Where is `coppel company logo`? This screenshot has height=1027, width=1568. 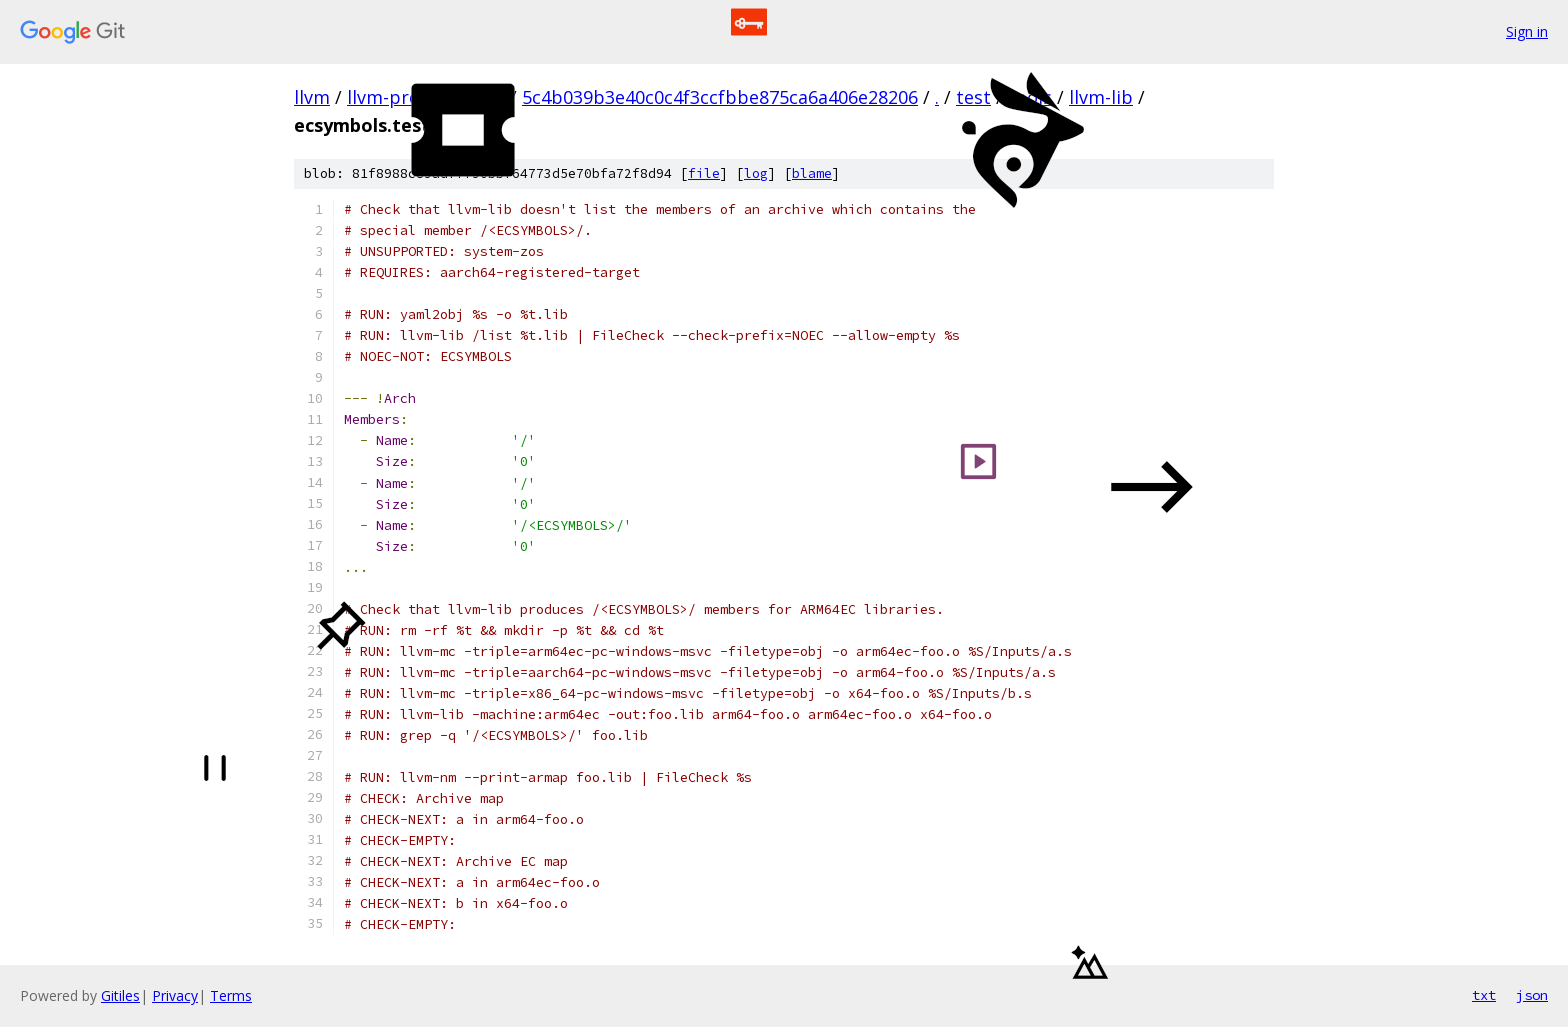 coppel company logo is located at coordinates (749, 22).